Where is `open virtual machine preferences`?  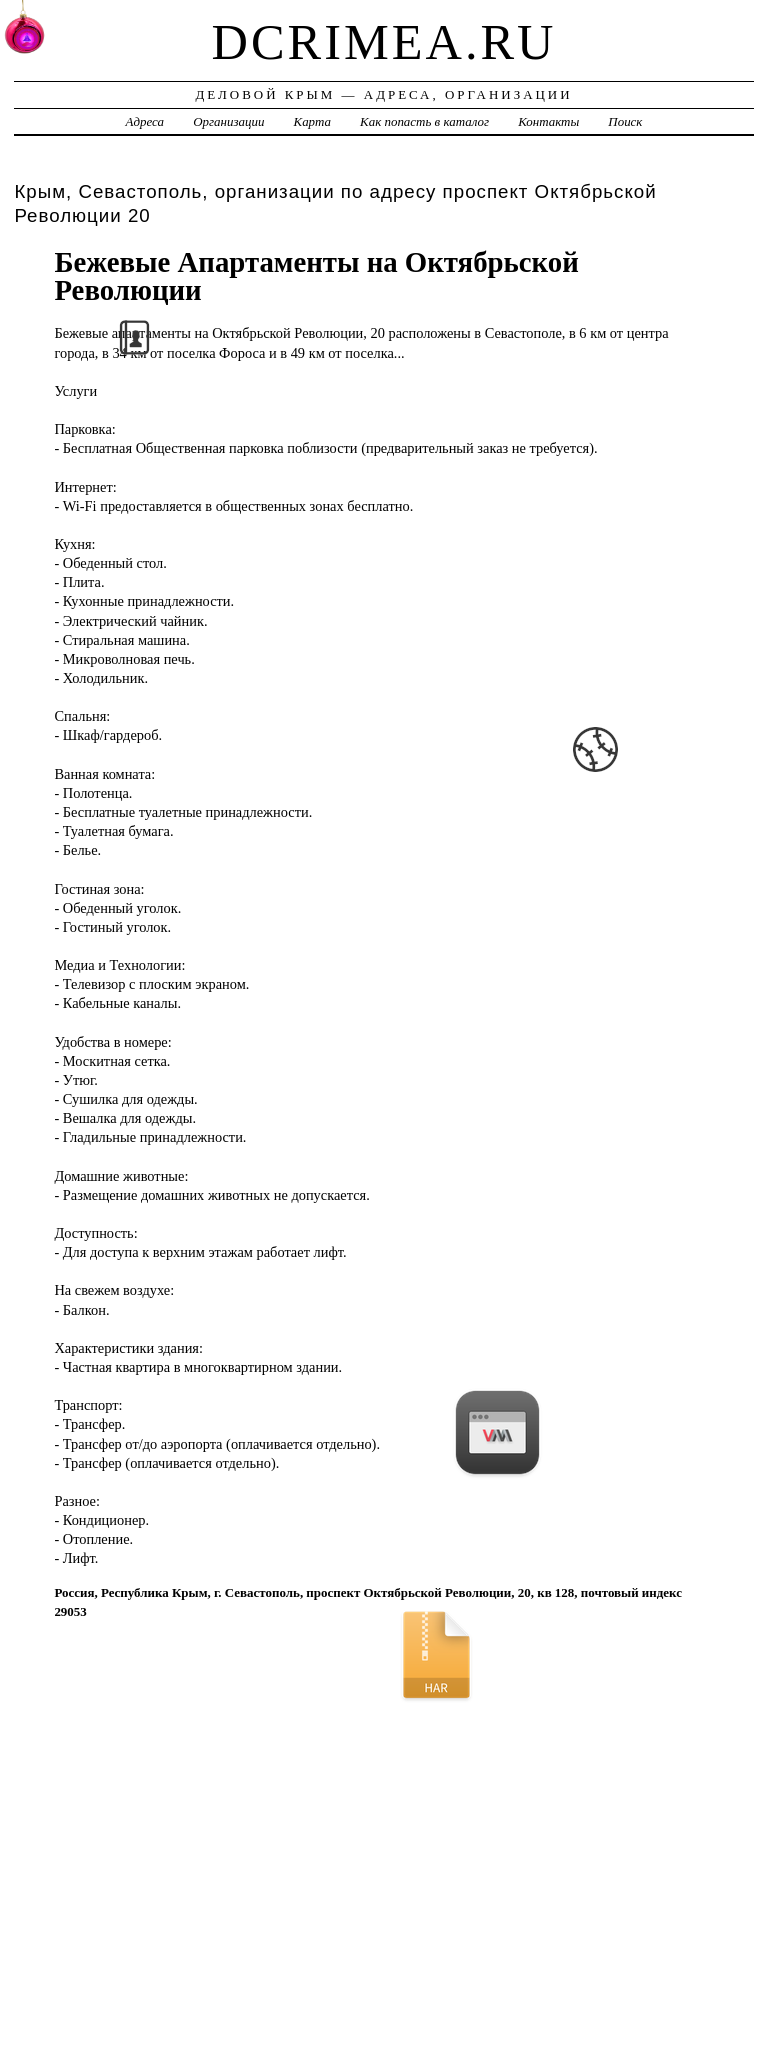 open virtual machine preferences is located at coordinates (497, 1432).